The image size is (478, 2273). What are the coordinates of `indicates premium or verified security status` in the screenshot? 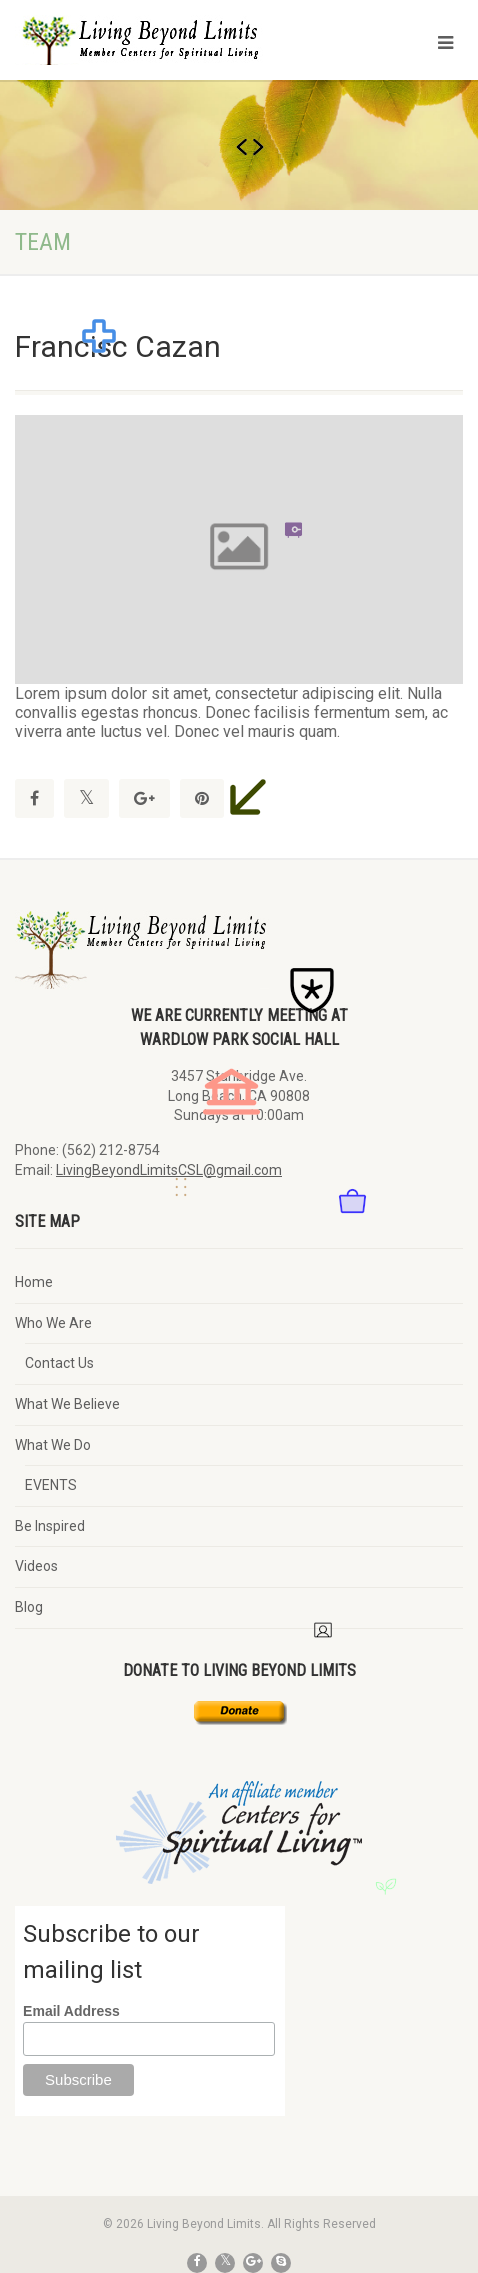 It's located at (312, 988).